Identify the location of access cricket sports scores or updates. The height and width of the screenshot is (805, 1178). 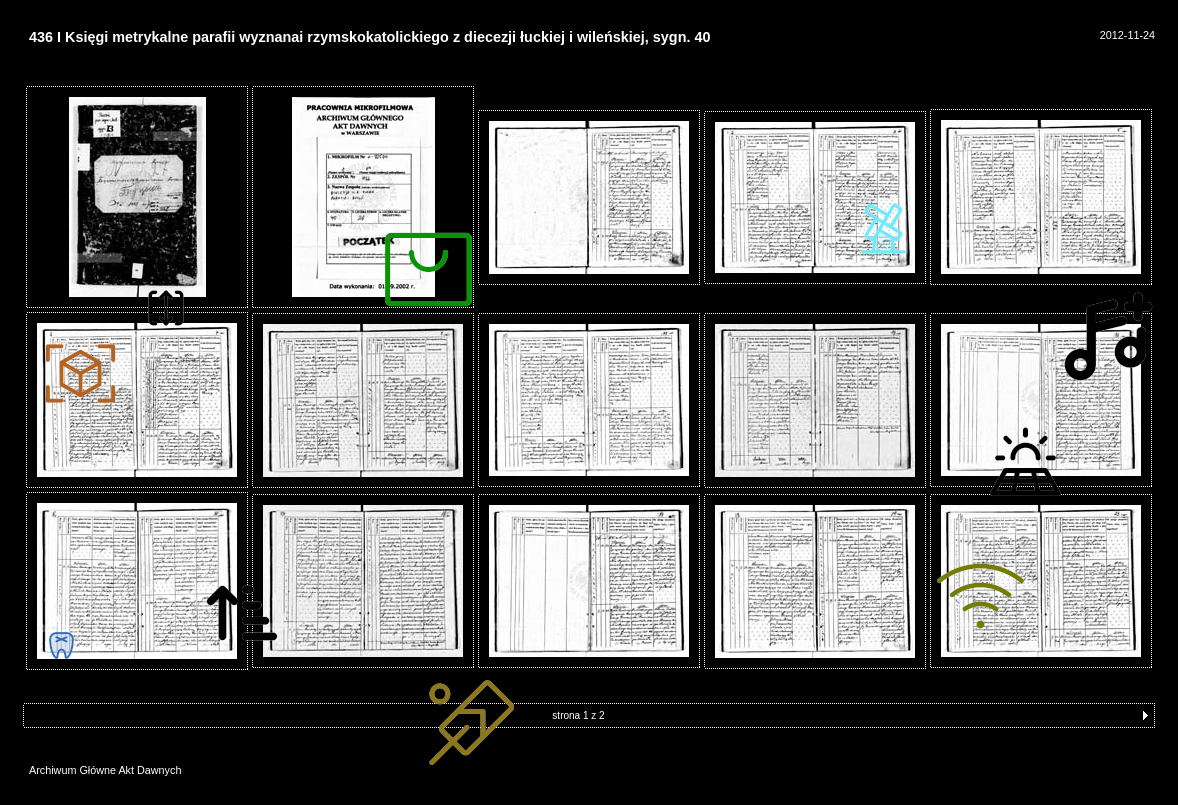
(467, 721).